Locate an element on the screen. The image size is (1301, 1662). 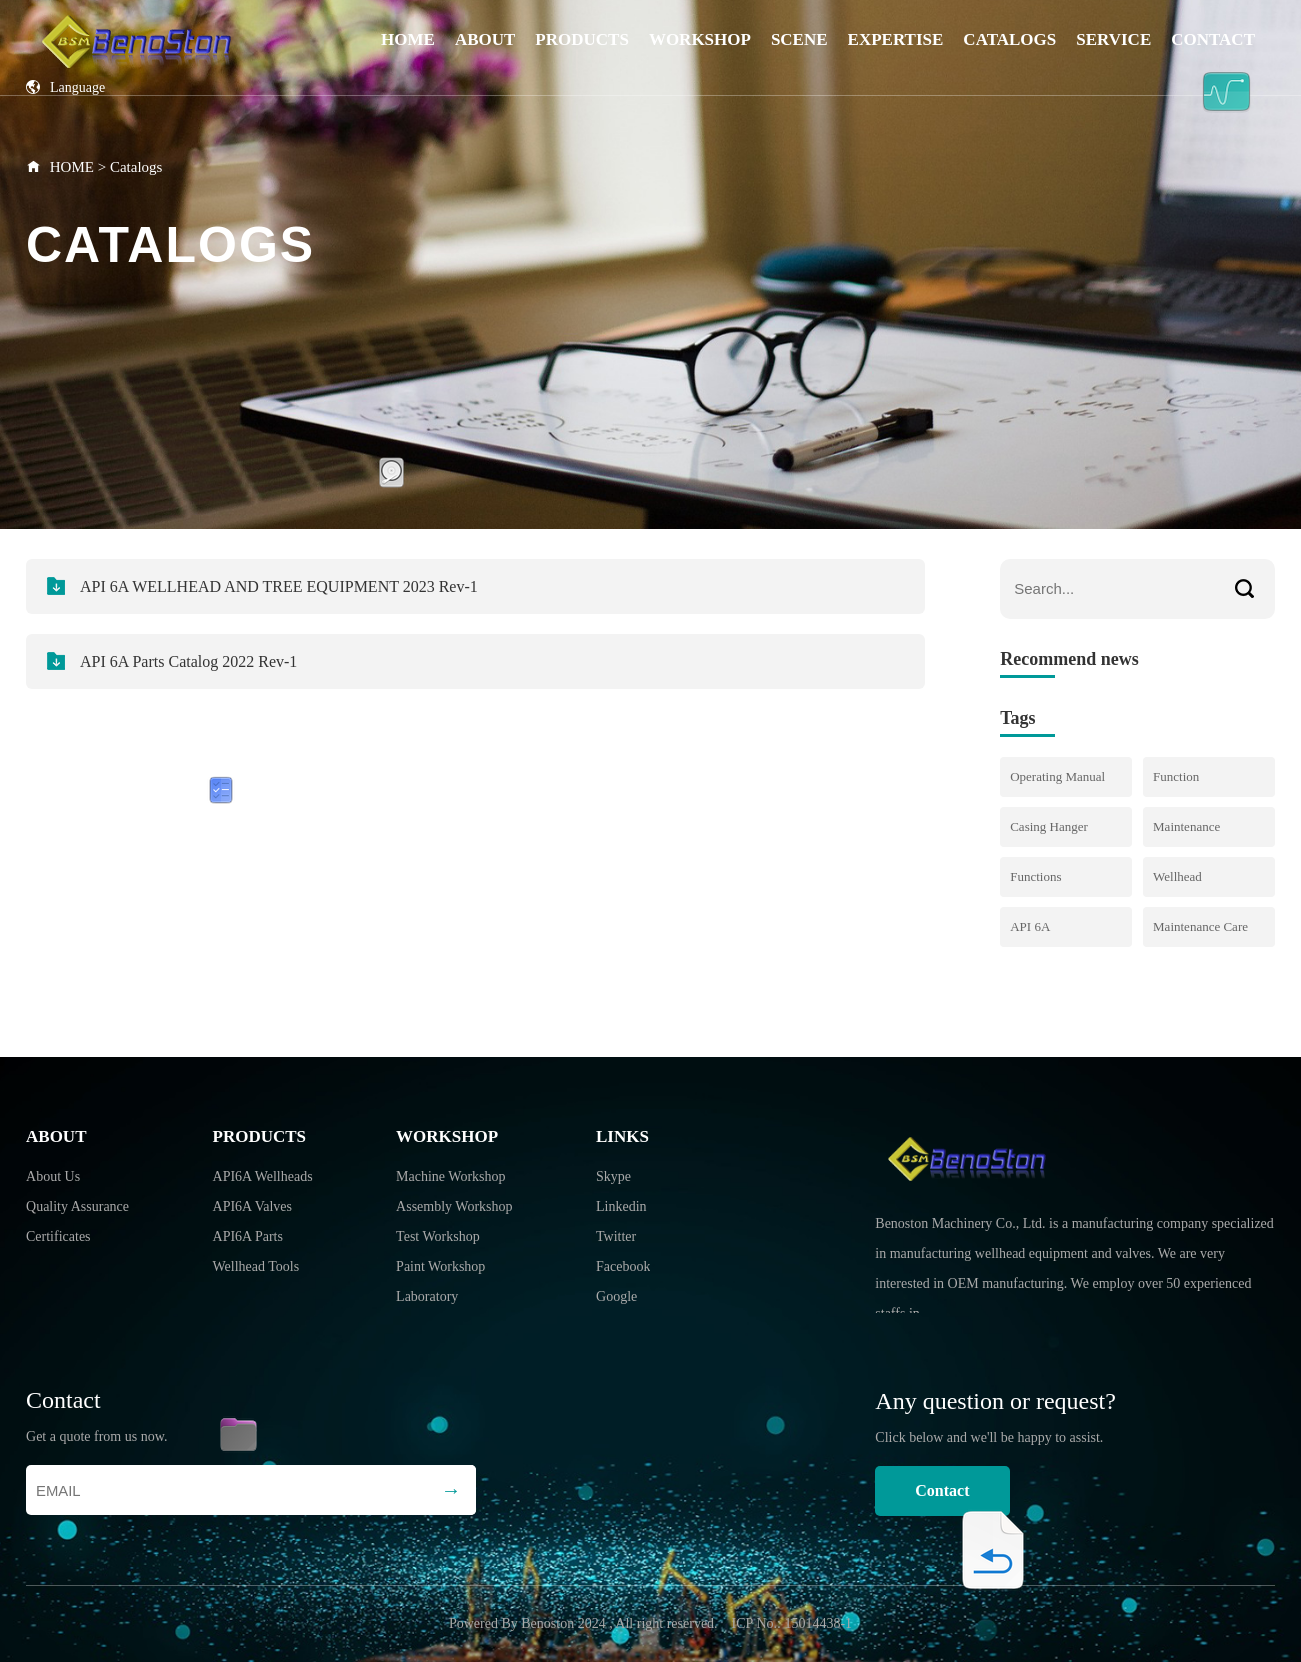
revert document to previous version is located at coordinates (993, 1550).